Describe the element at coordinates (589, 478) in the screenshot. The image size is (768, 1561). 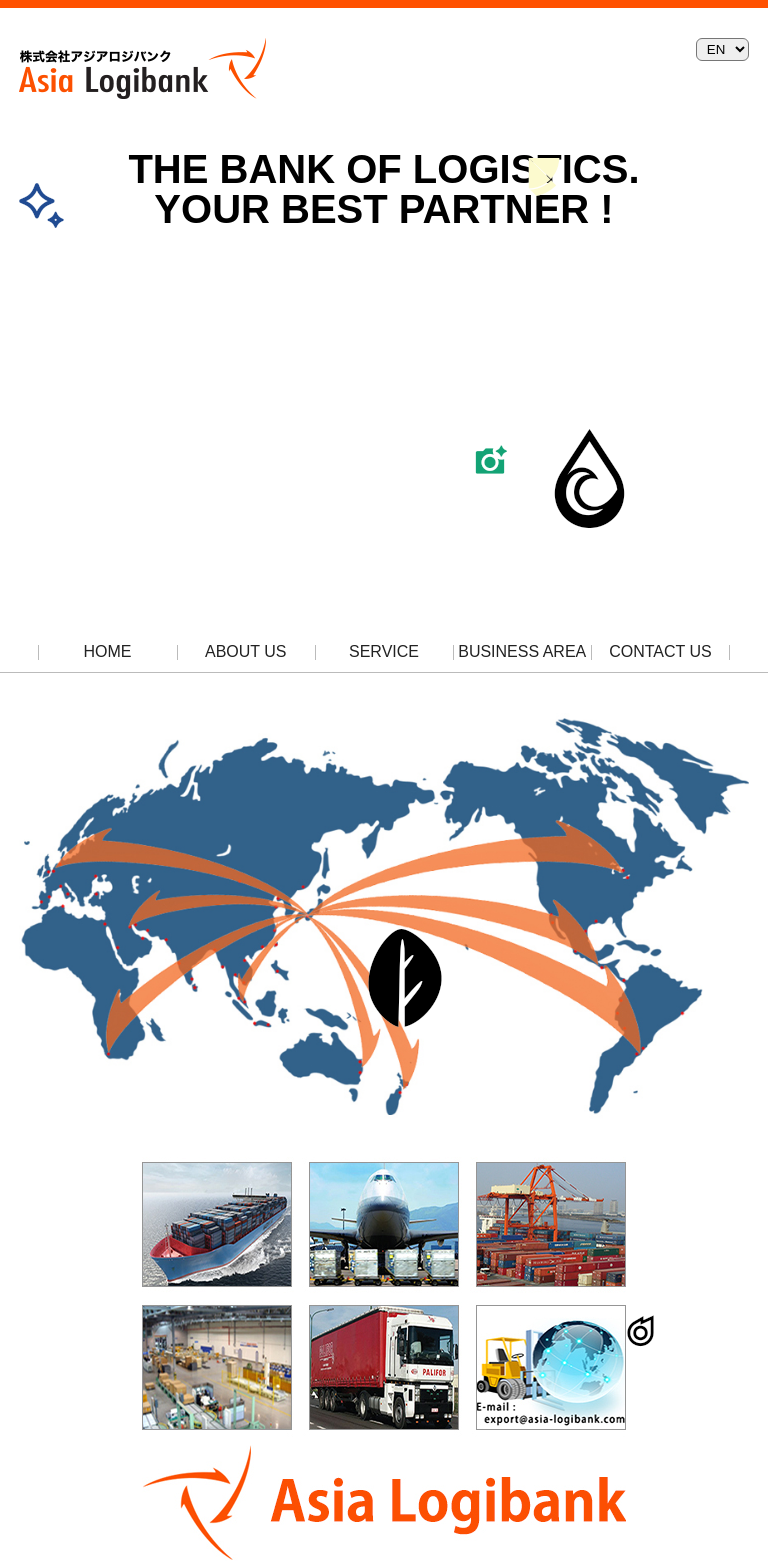
I see `open deluge torrent client` at that location.